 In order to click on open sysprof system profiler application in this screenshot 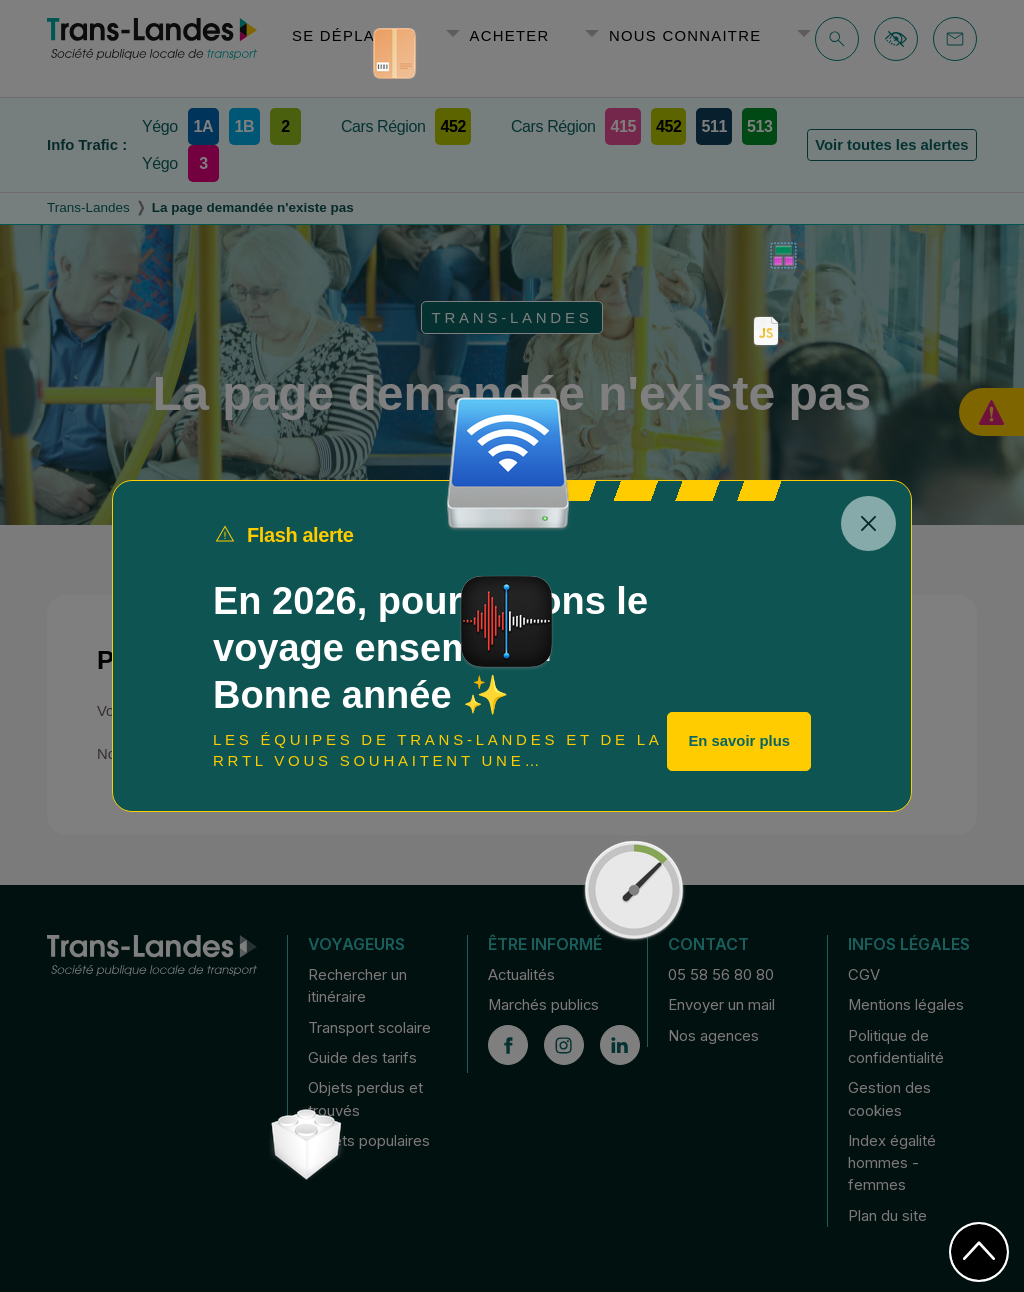, I will do `click(634, 890)`.